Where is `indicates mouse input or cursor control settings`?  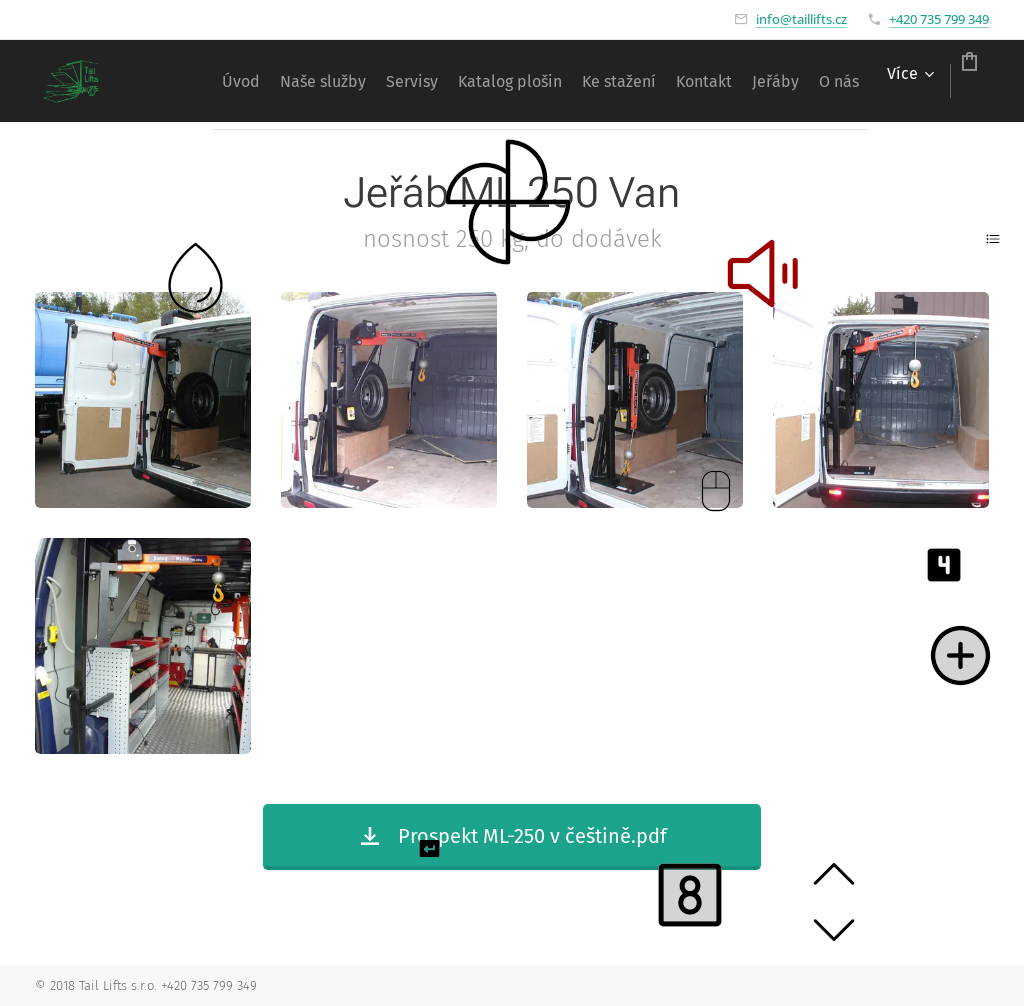
indicates mouse input or cursor control settings is located at coordinates (716, 491).